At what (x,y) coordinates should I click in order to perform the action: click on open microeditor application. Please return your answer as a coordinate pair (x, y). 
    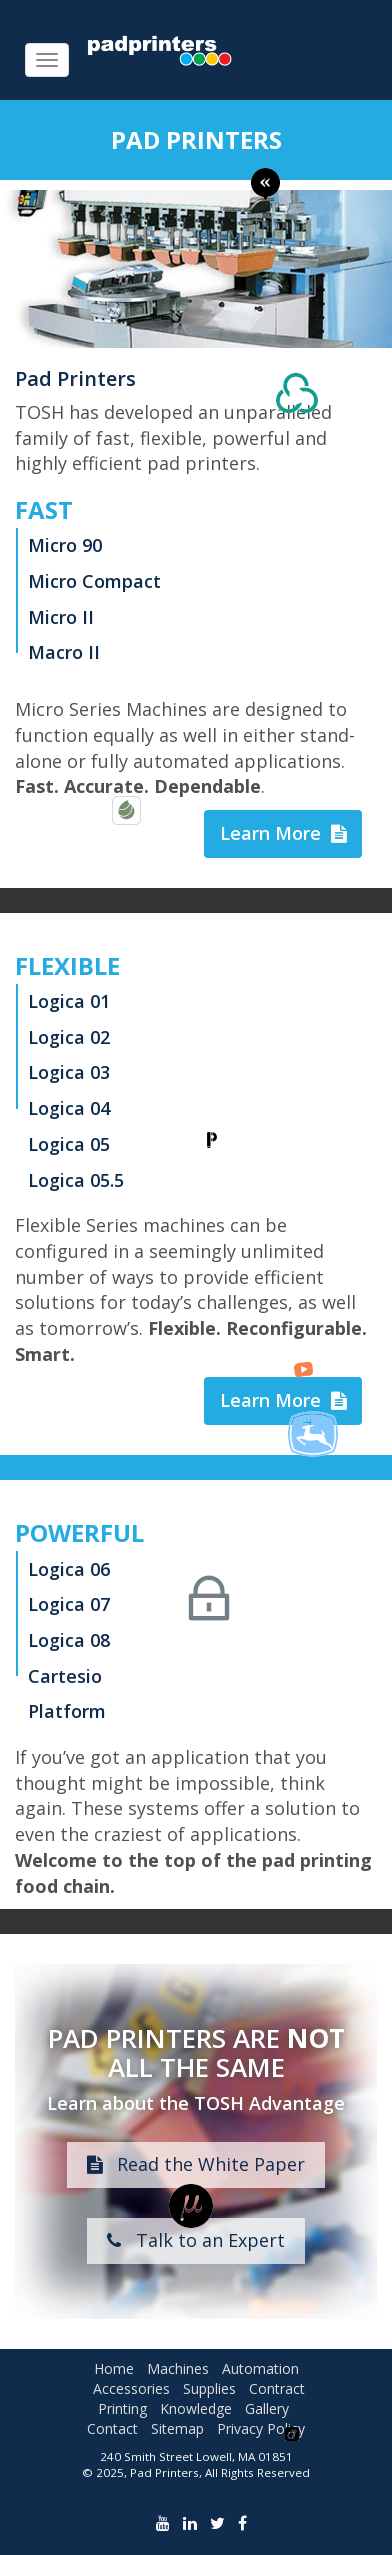
    Looking at the image, I should click on (191, 2206).